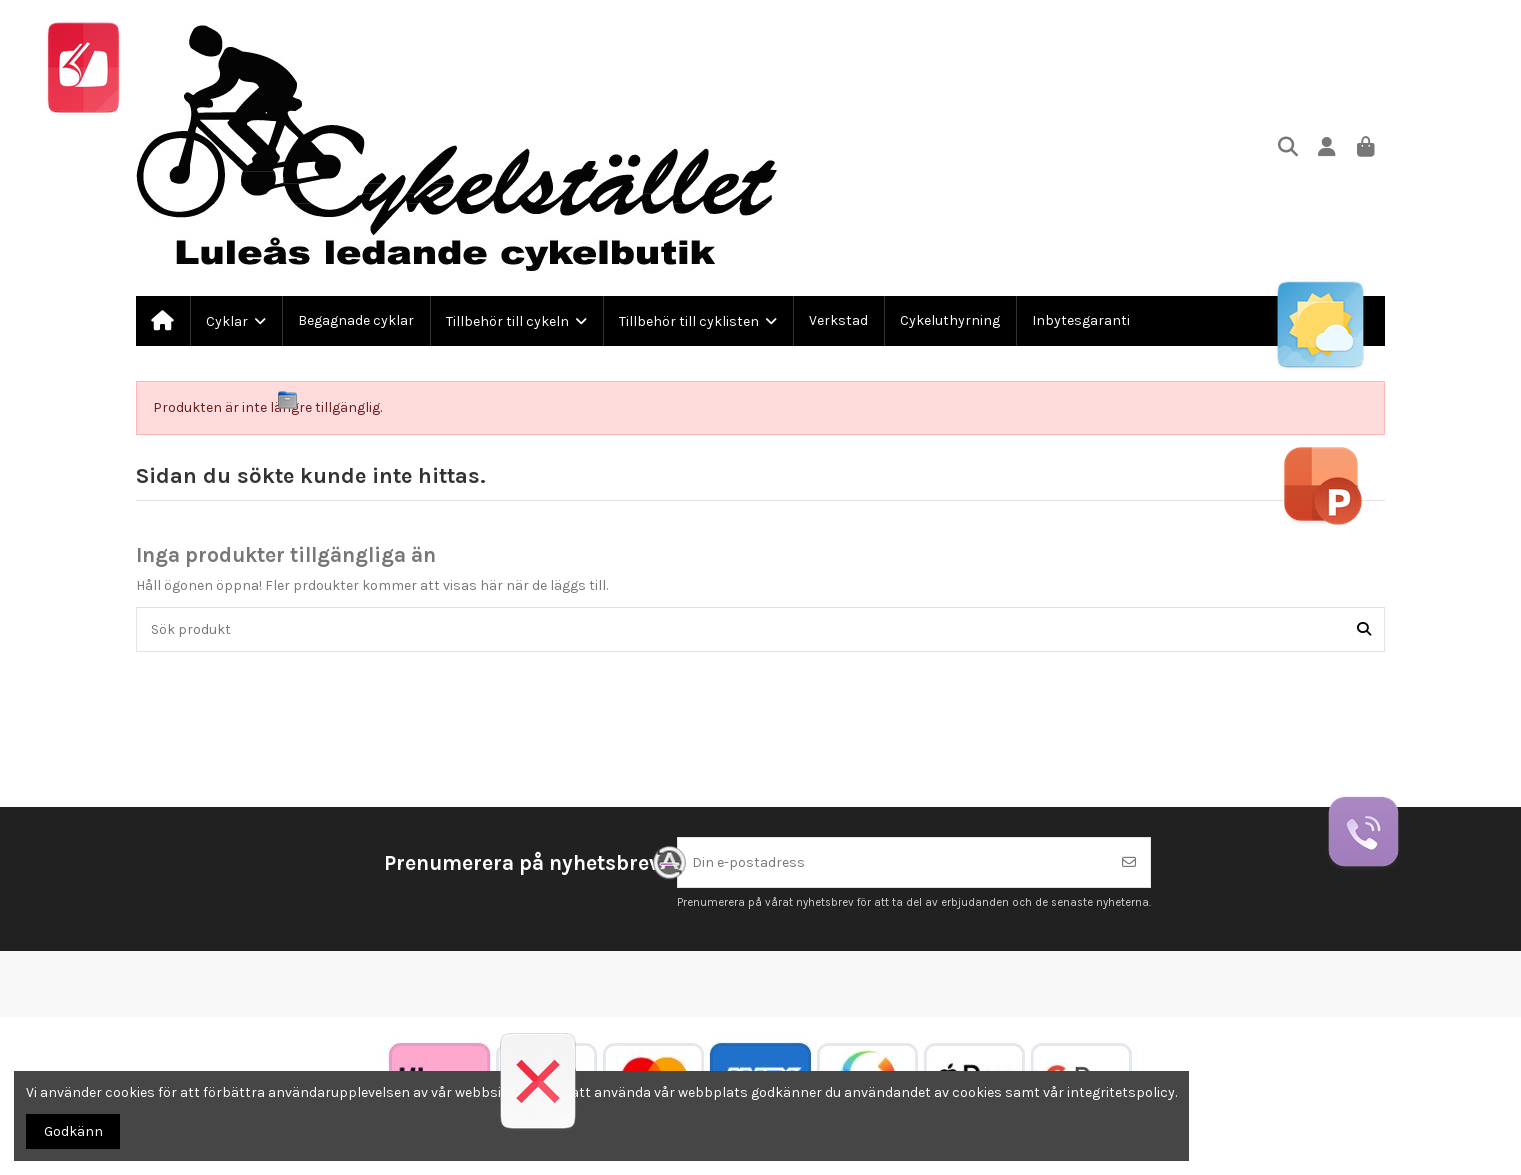  What do you see at coordinates (538, 1081) in the screenshot?
I see `indicates a broken or invalid symbolic link` at bounding box center [538, 1081].